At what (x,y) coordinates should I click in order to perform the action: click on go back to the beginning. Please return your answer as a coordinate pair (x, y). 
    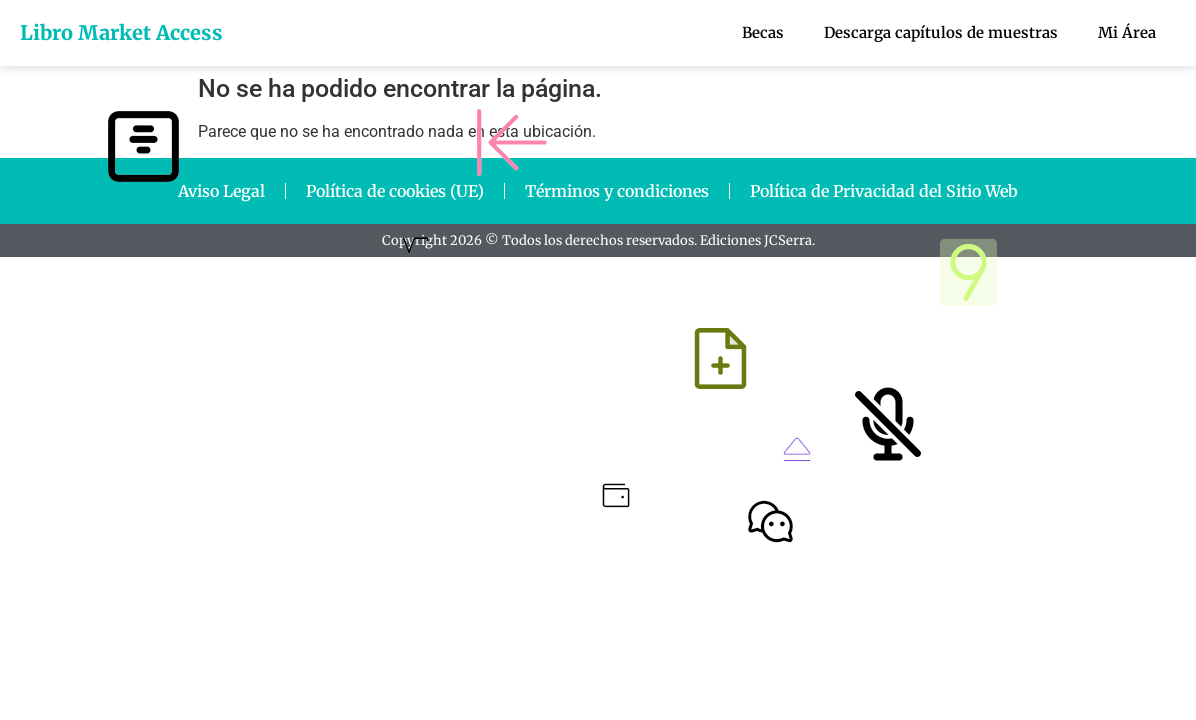
    Looking at the image, I should click on (510, 142).